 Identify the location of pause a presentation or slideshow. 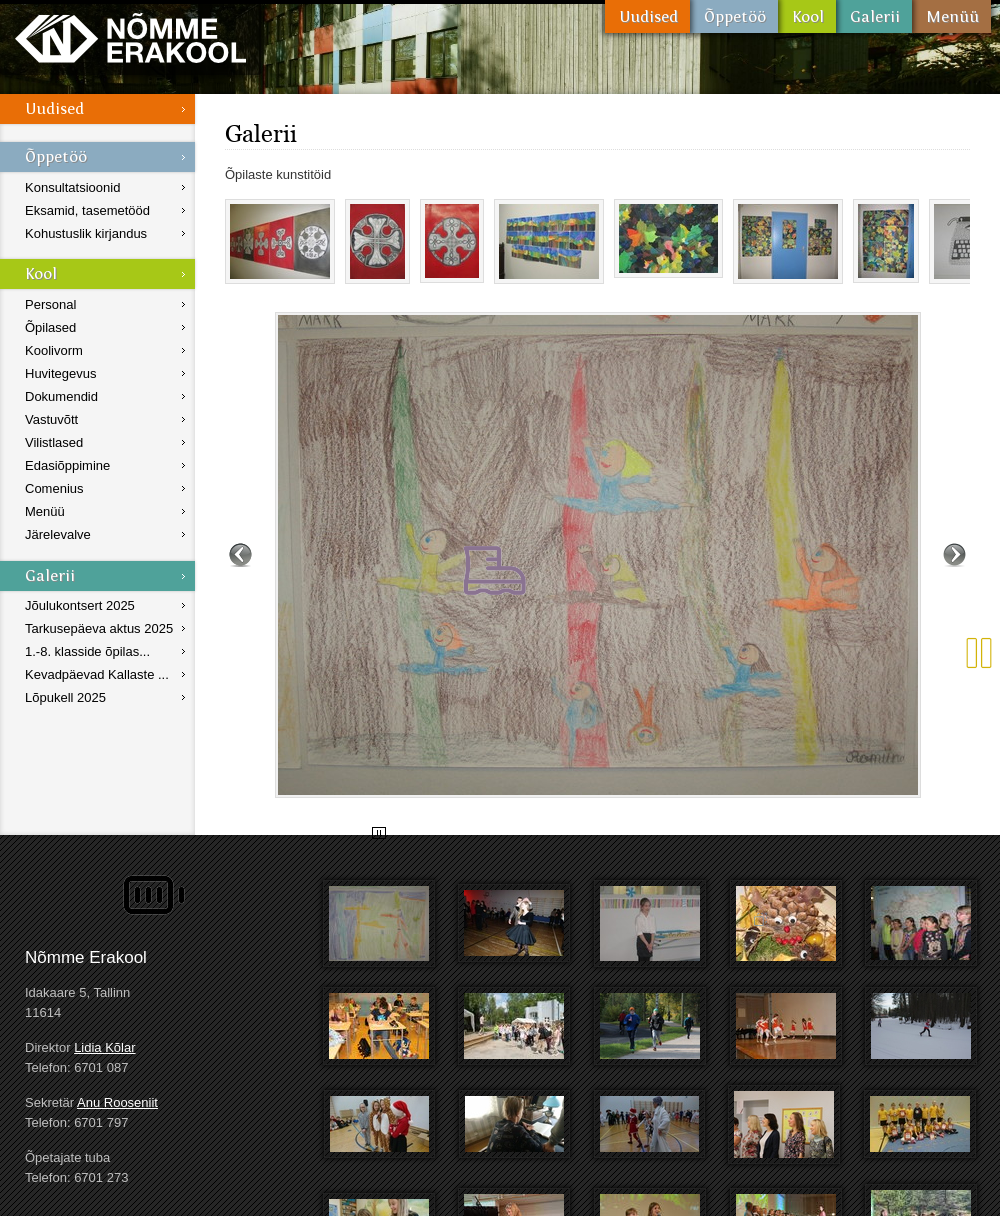
(379, 833).